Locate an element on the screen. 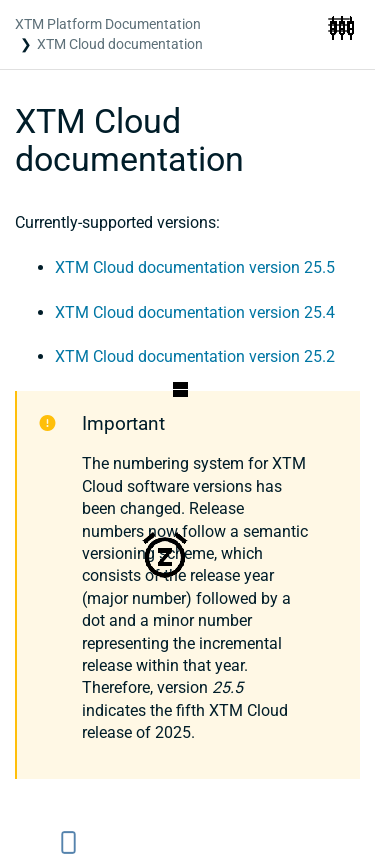  switch to agenda or list view is located at coordinates (180, 389).